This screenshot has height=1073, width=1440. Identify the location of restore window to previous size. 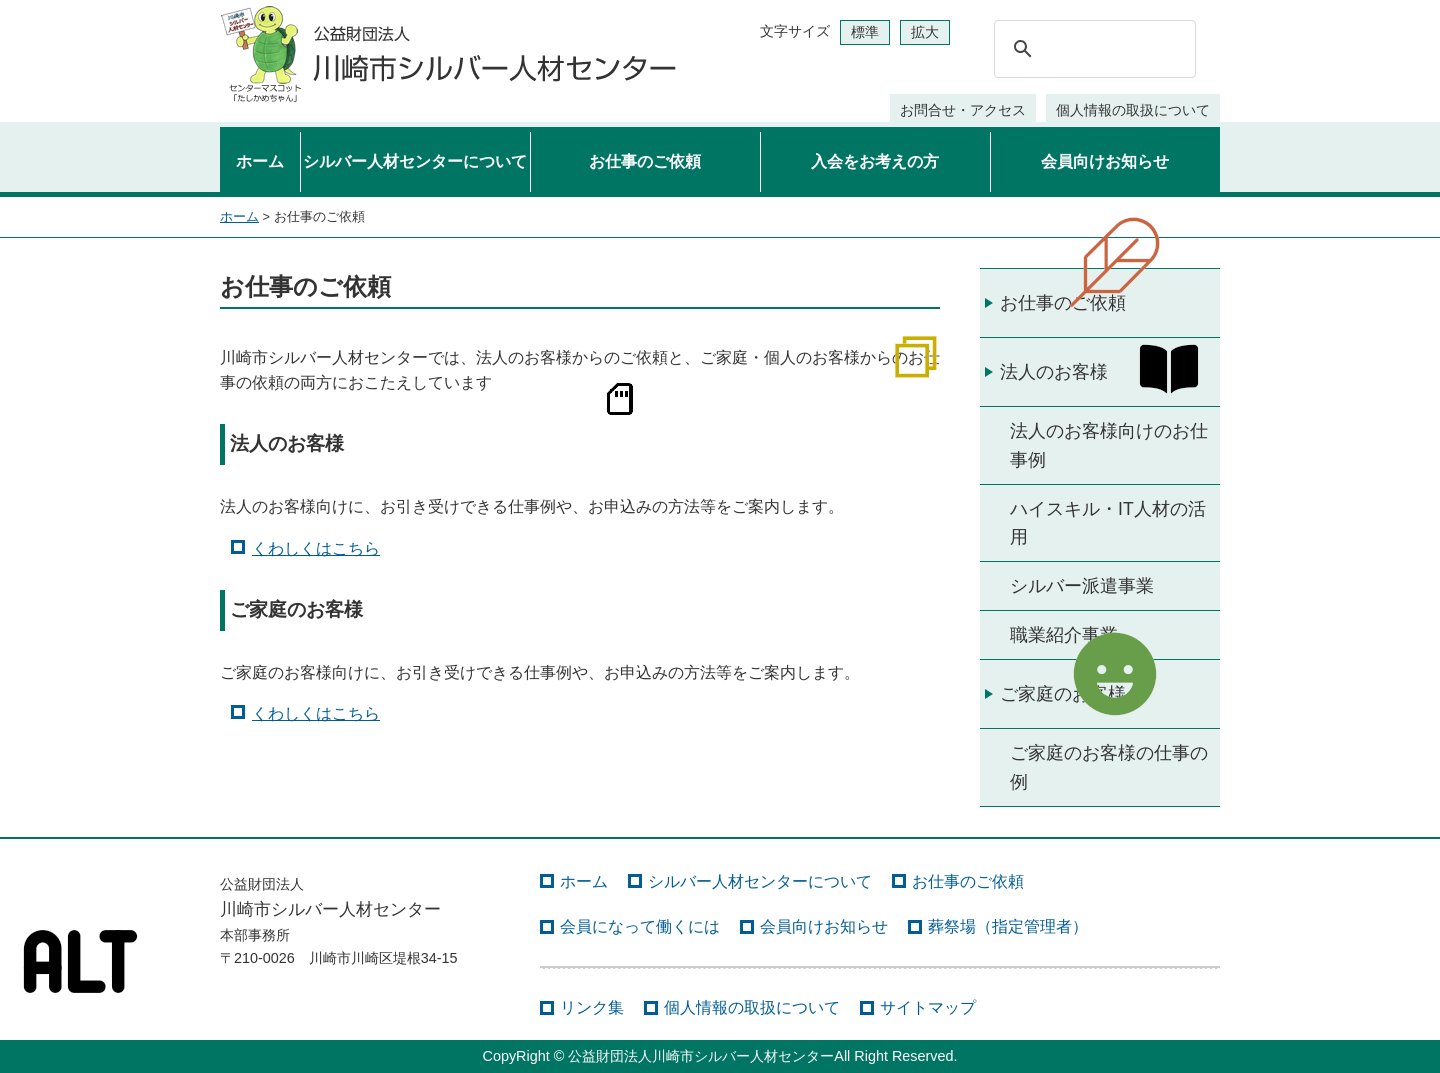
(914, 355).